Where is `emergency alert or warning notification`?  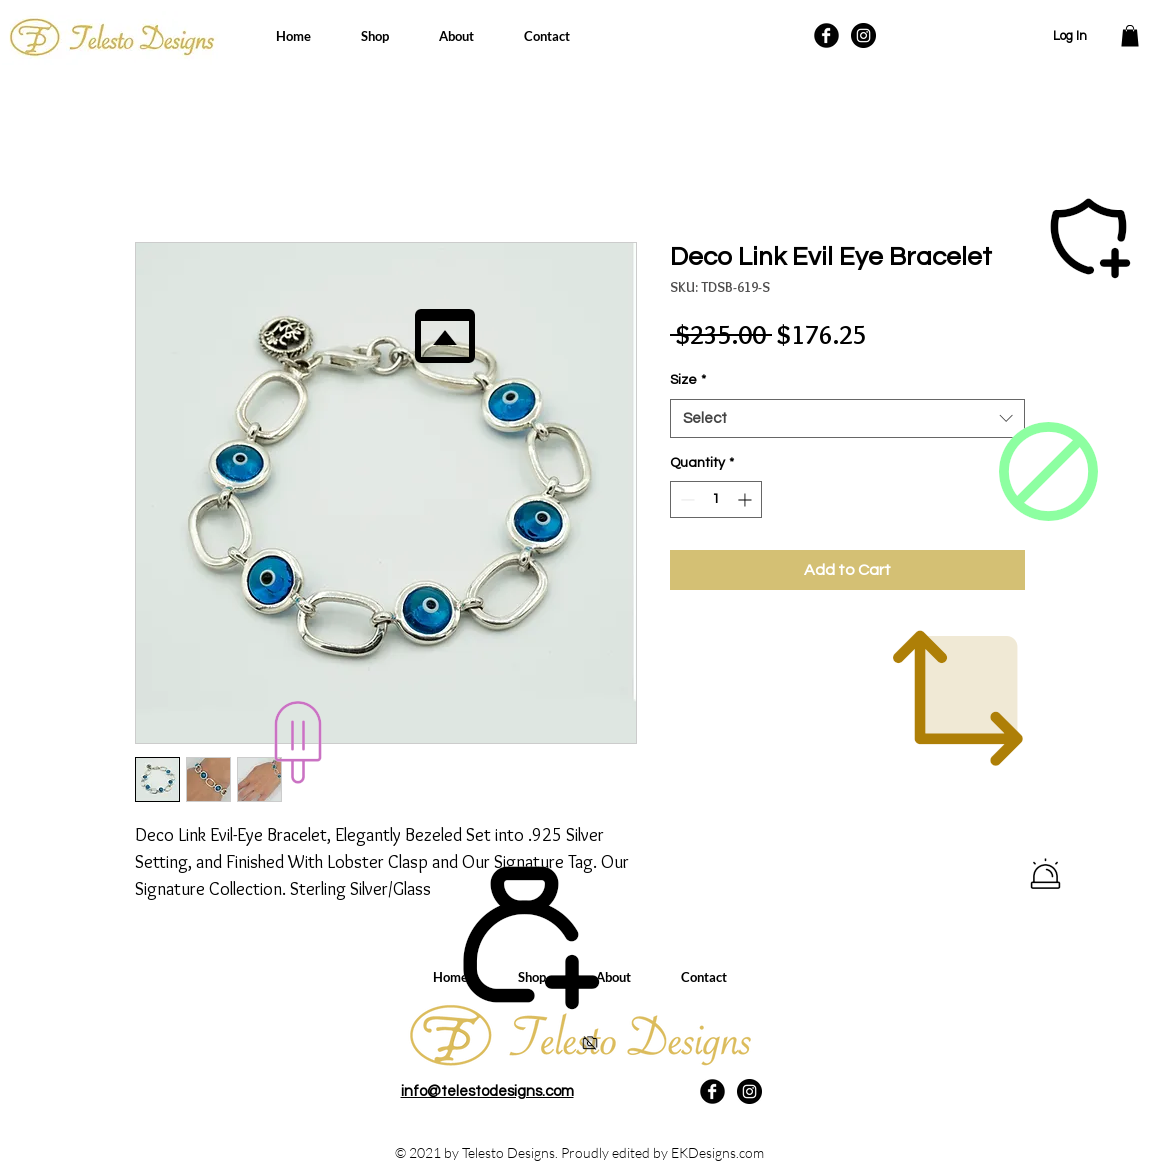
emergency alert or warning notification is located at coordinates (1045, 876).